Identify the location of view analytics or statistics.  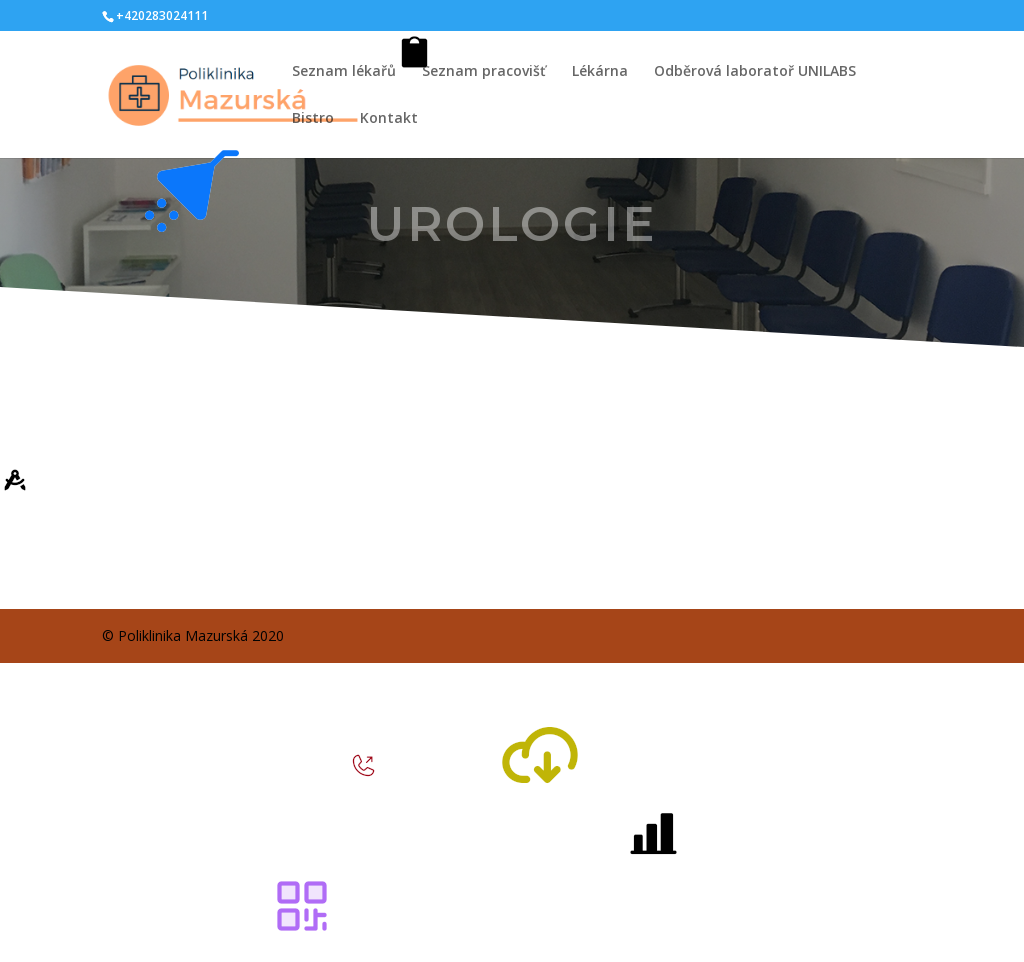
(653, 834).